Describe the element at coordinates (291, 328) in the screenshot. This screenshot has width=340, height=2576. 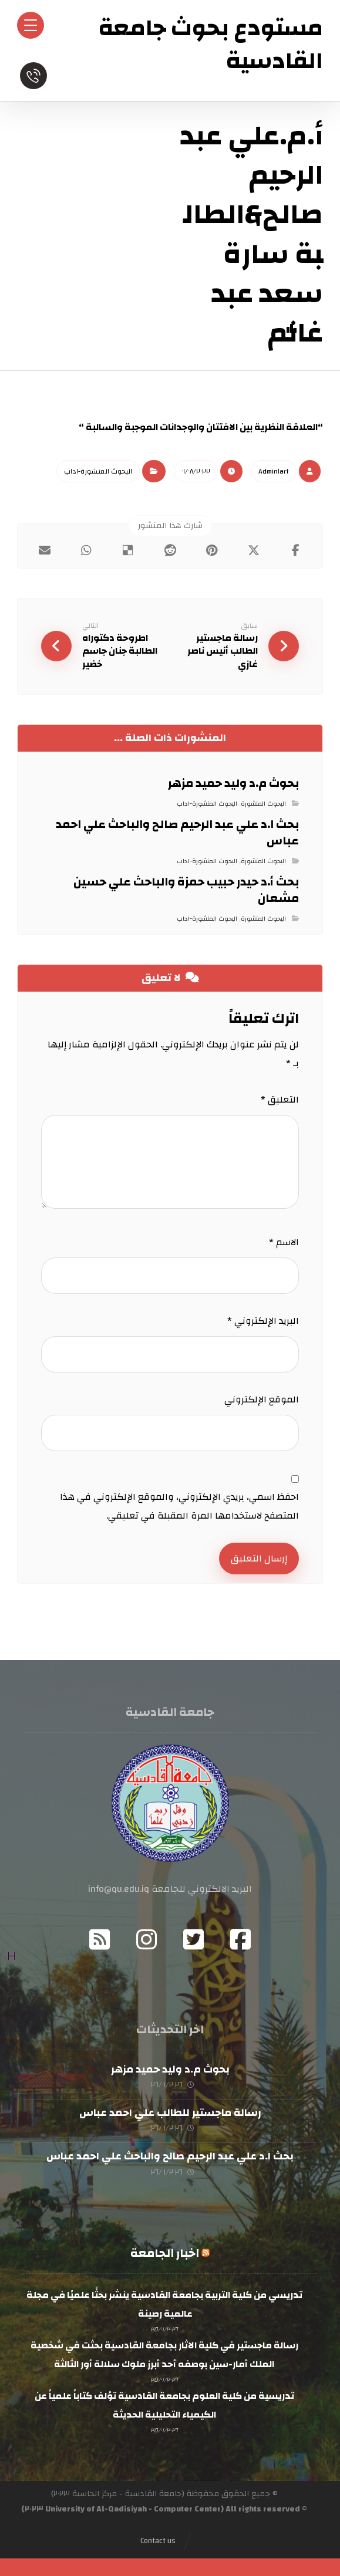
I see `view leaderboard rankings` at that location.